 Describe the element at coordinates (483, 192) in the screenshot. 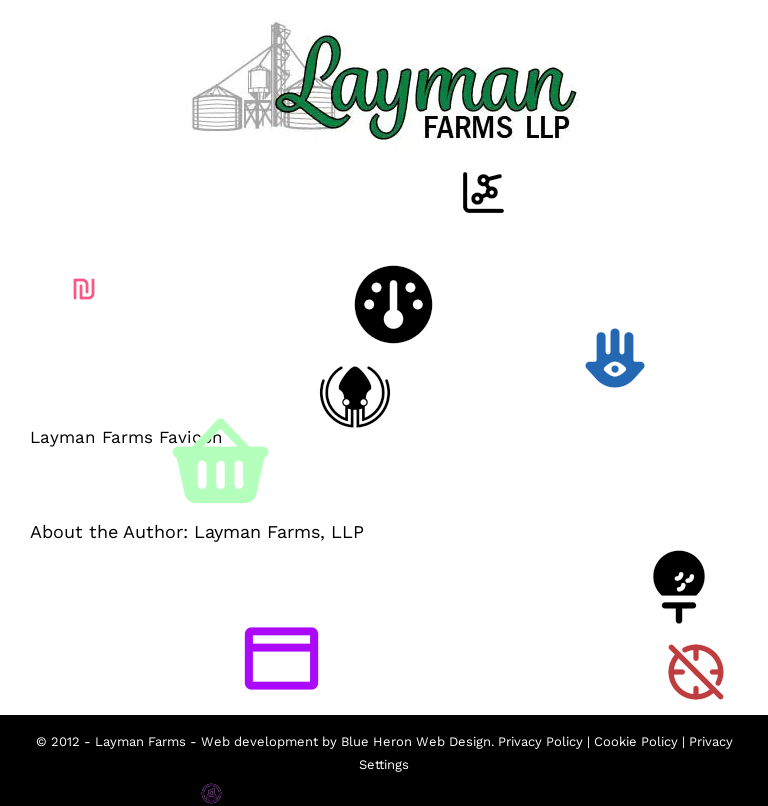

I see `view network analytics or graph data` at that location.